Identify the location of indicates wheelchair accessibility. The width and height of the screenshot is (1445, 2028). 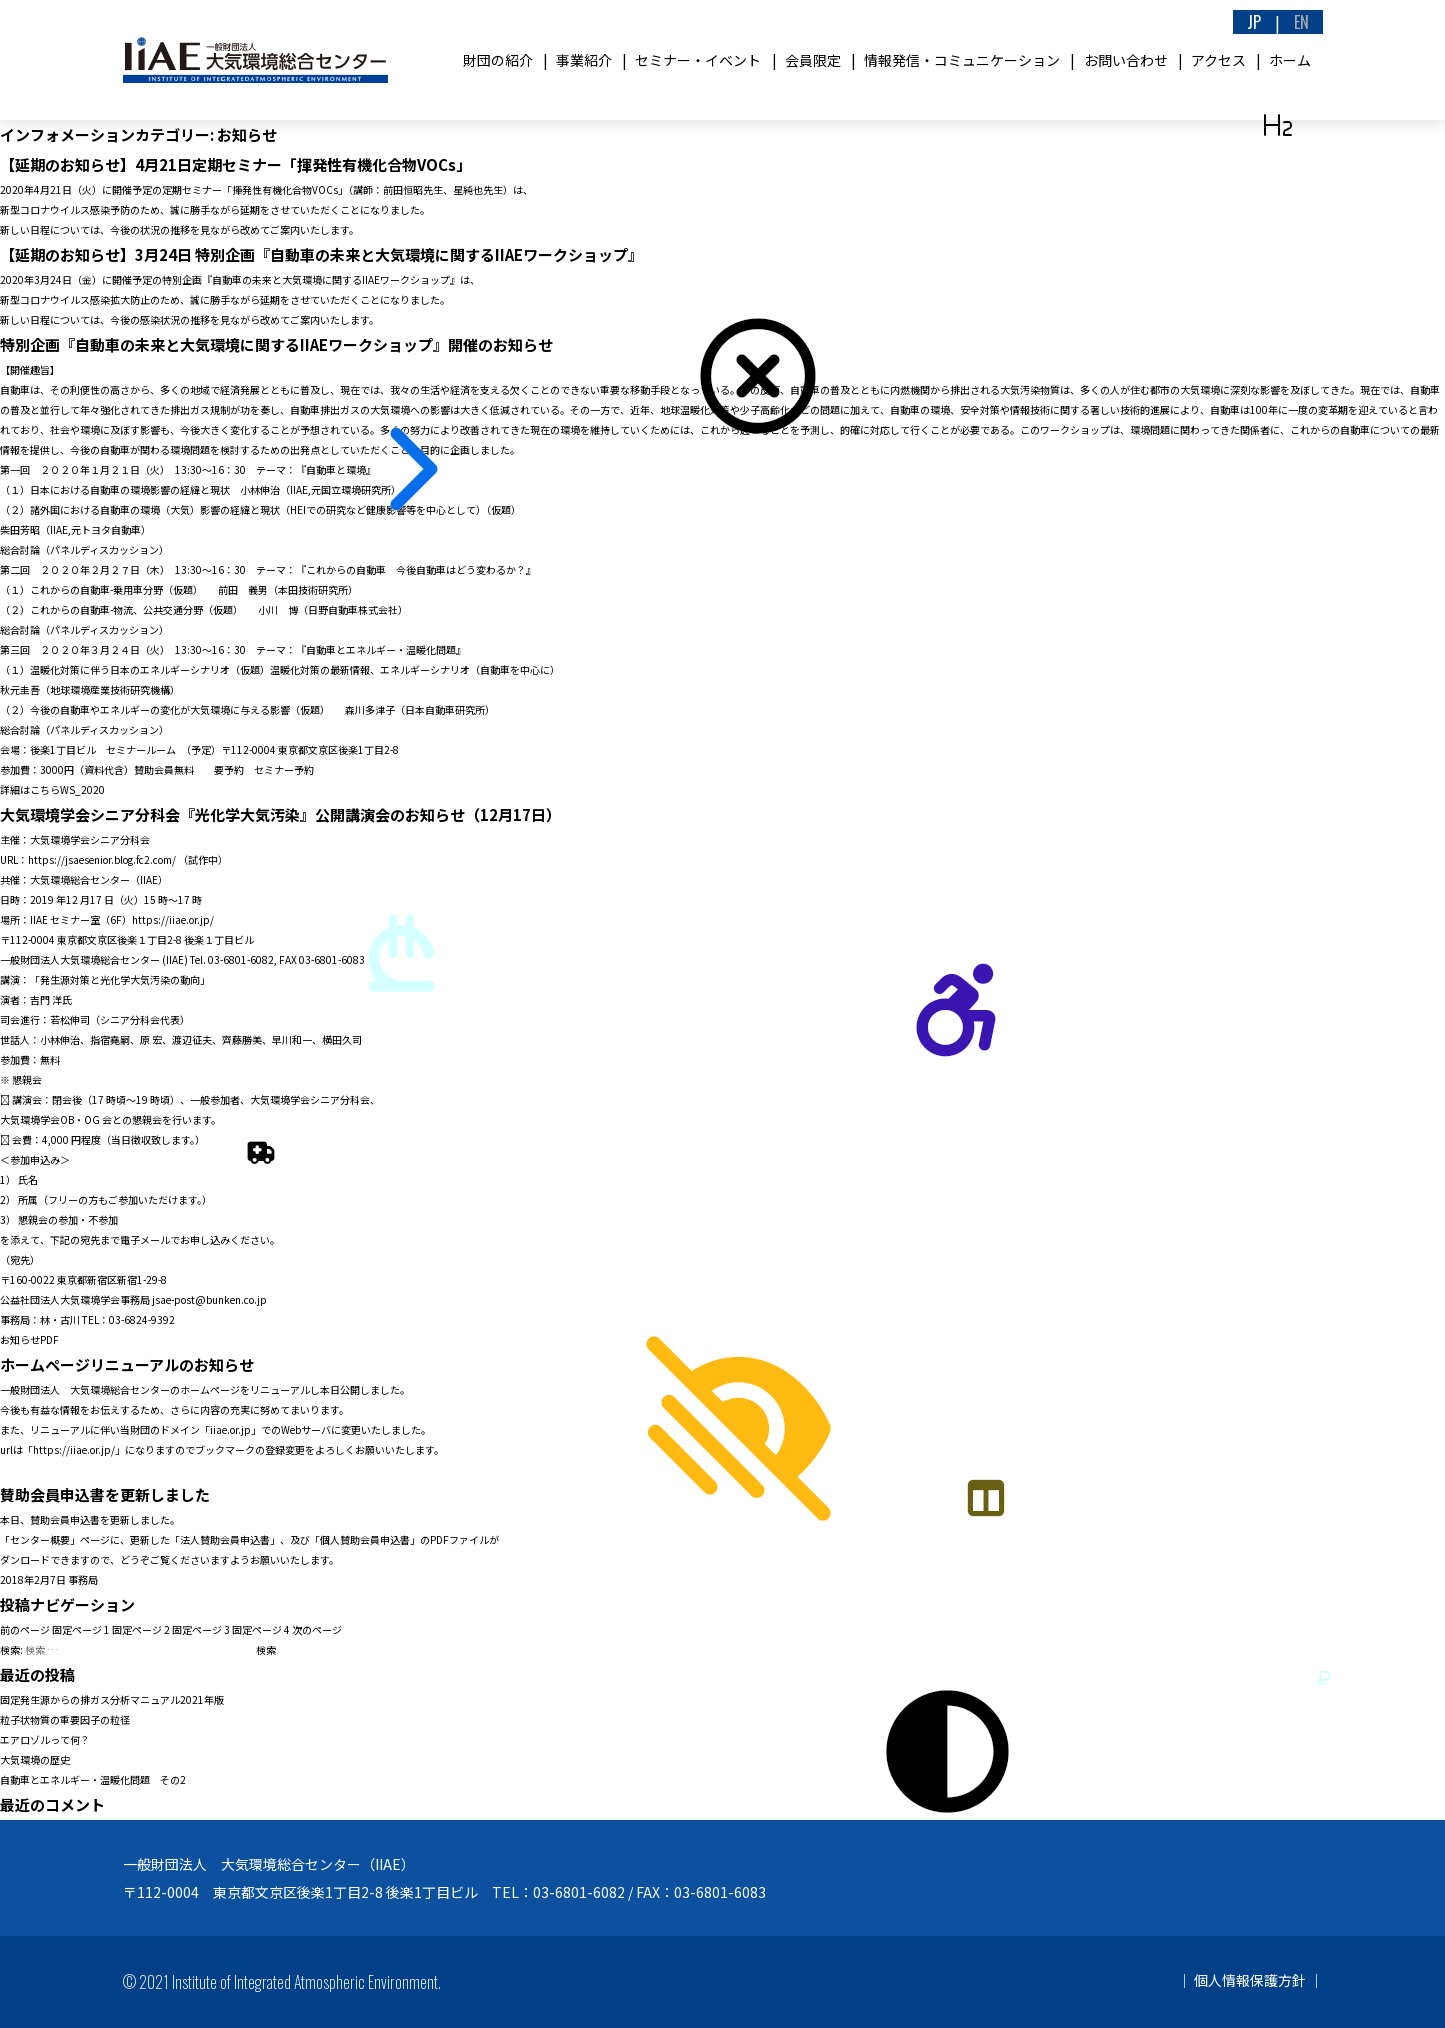
(957, 1010).